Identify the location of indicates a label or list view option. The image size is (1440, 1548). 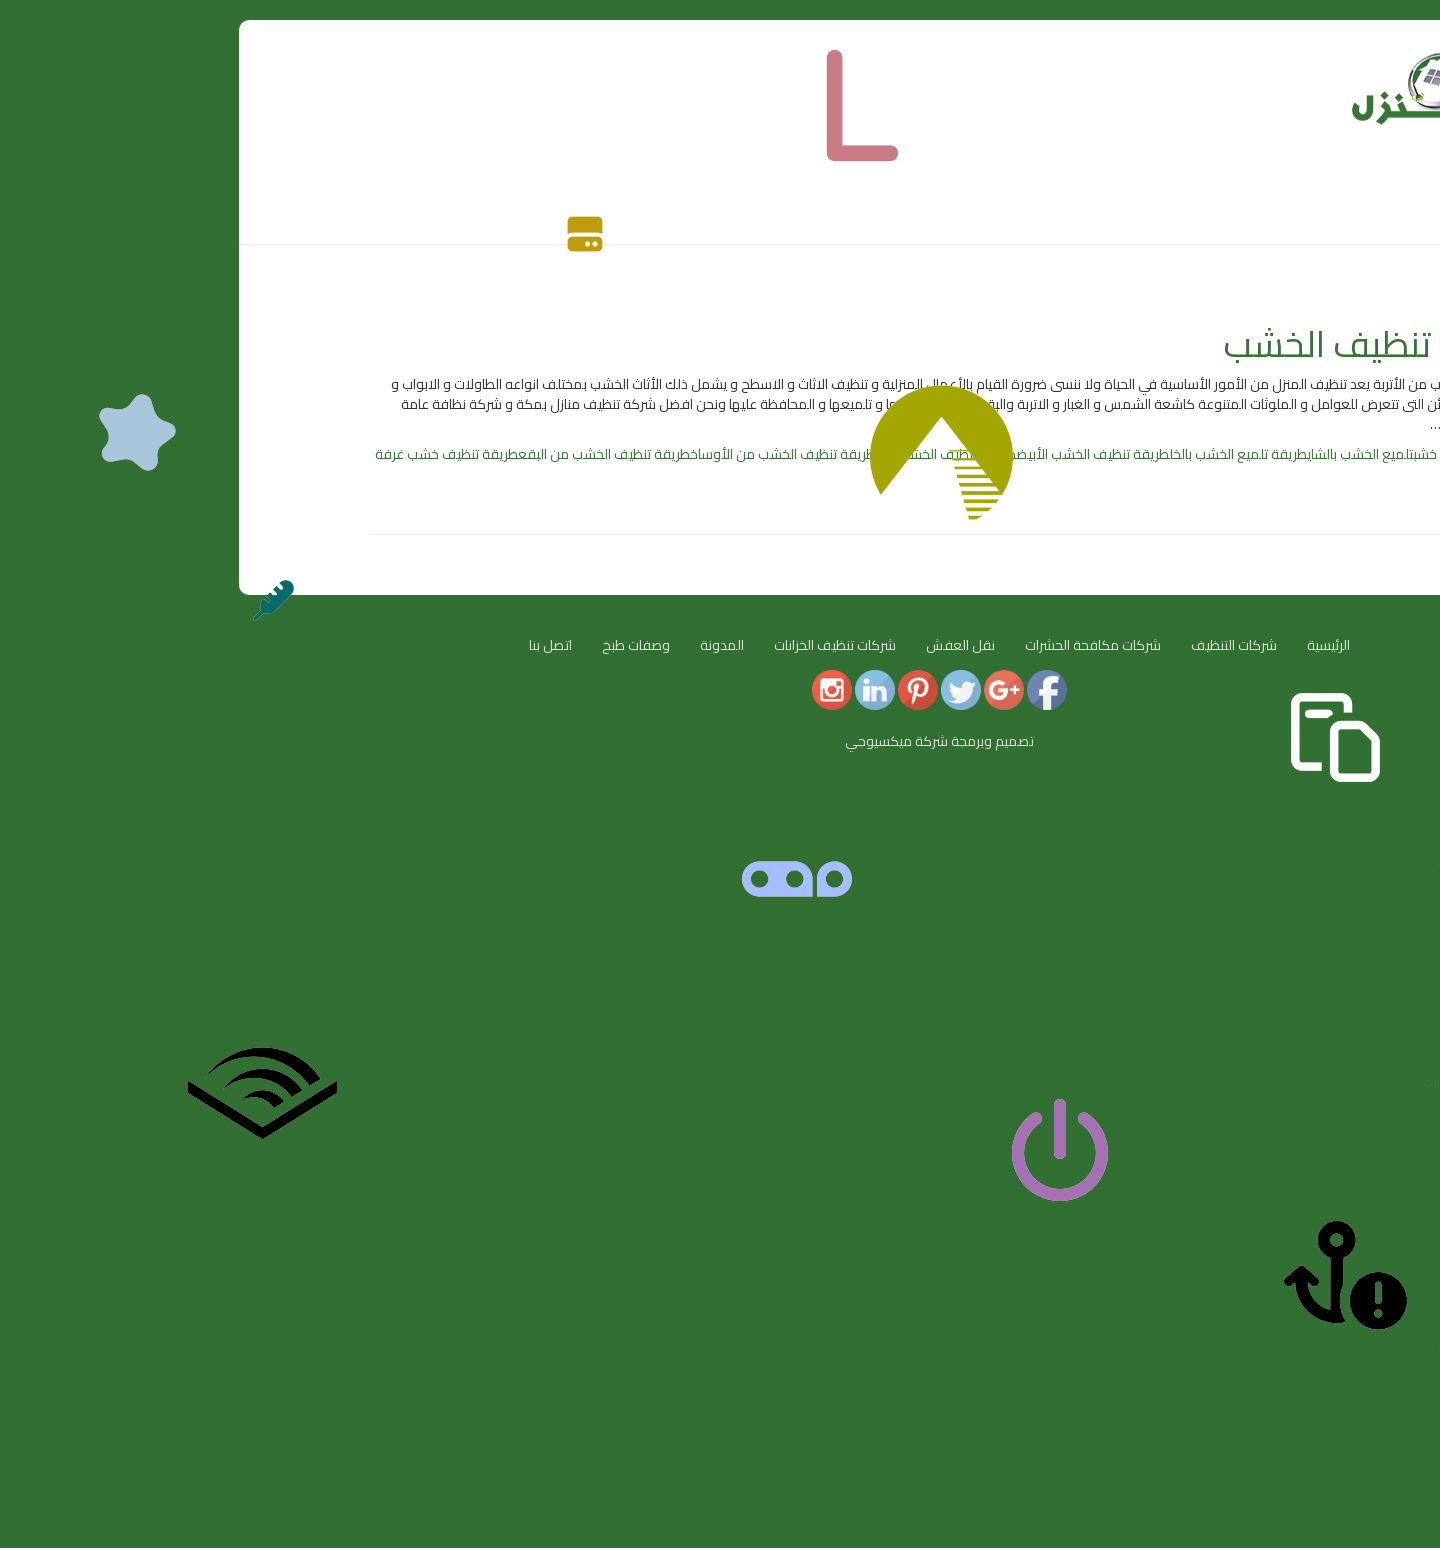
(858, 105).